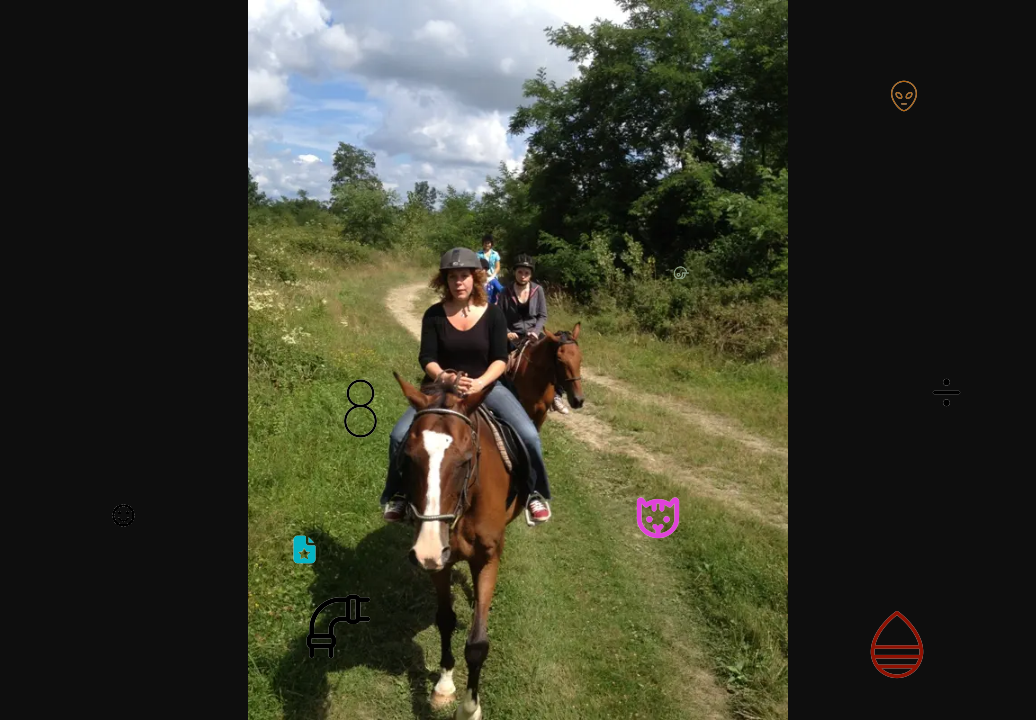 The height and width of the screenshot is (720, 1036). What do you see at coordinates (336, 624) in the screenshot?
I see `plumbing or pipe system settings` at bounding box center [336, 624].